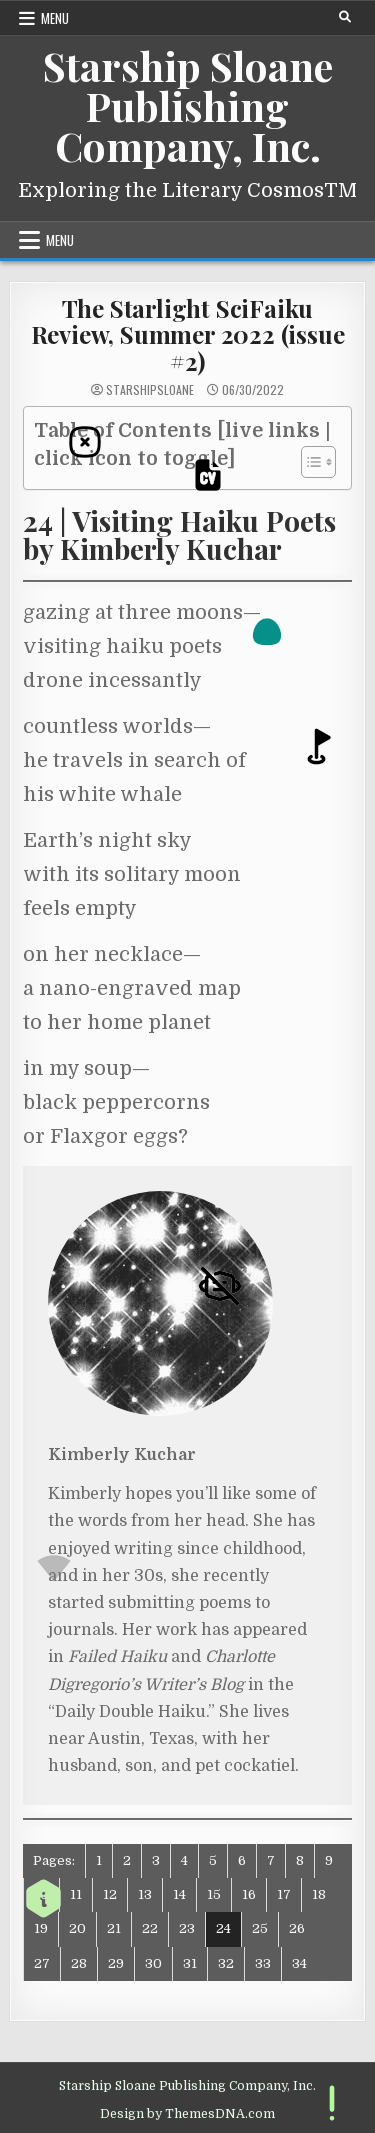 This screenshot has height=2133, width=375. What do you see at coordinates (220, 1286) in the screenshot?
I see `face mask not required` at bounding box center [220, 1286].